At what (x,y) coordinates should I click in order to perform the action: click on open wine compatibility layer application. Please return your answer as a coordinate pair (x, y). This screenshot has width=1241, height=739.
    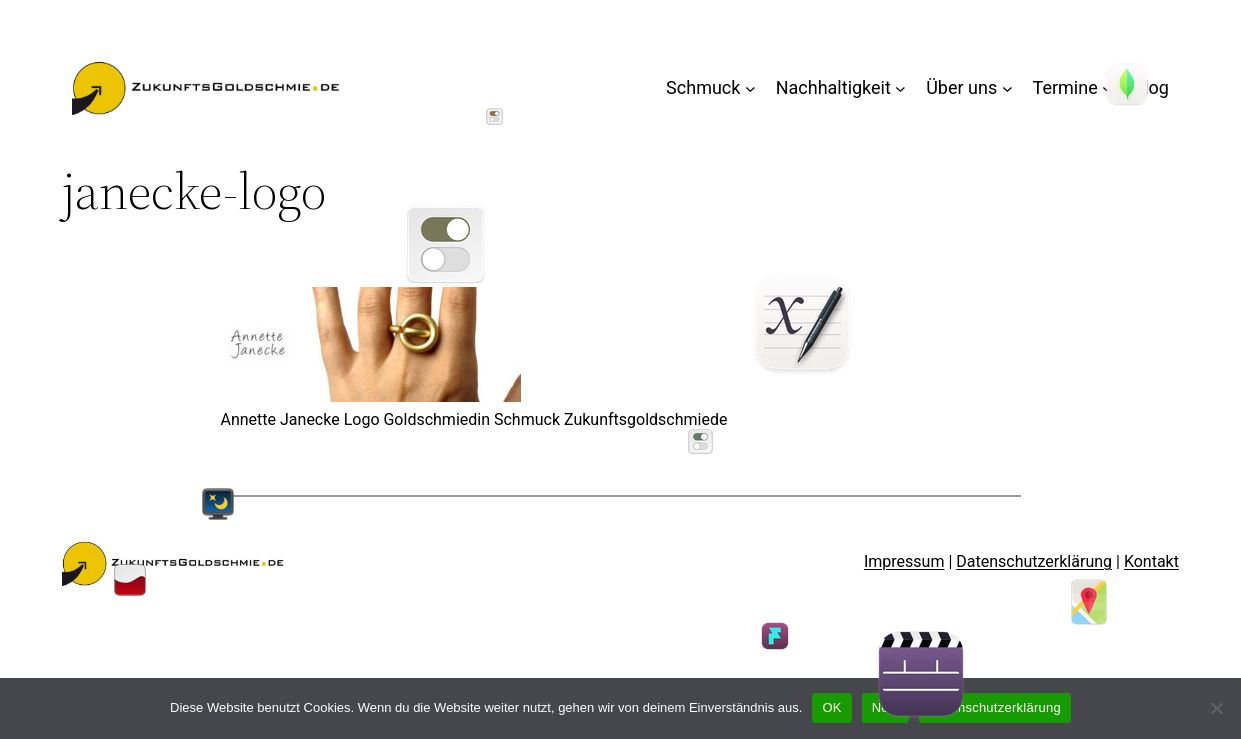
    Looking at the image, I should click on (130, 580).